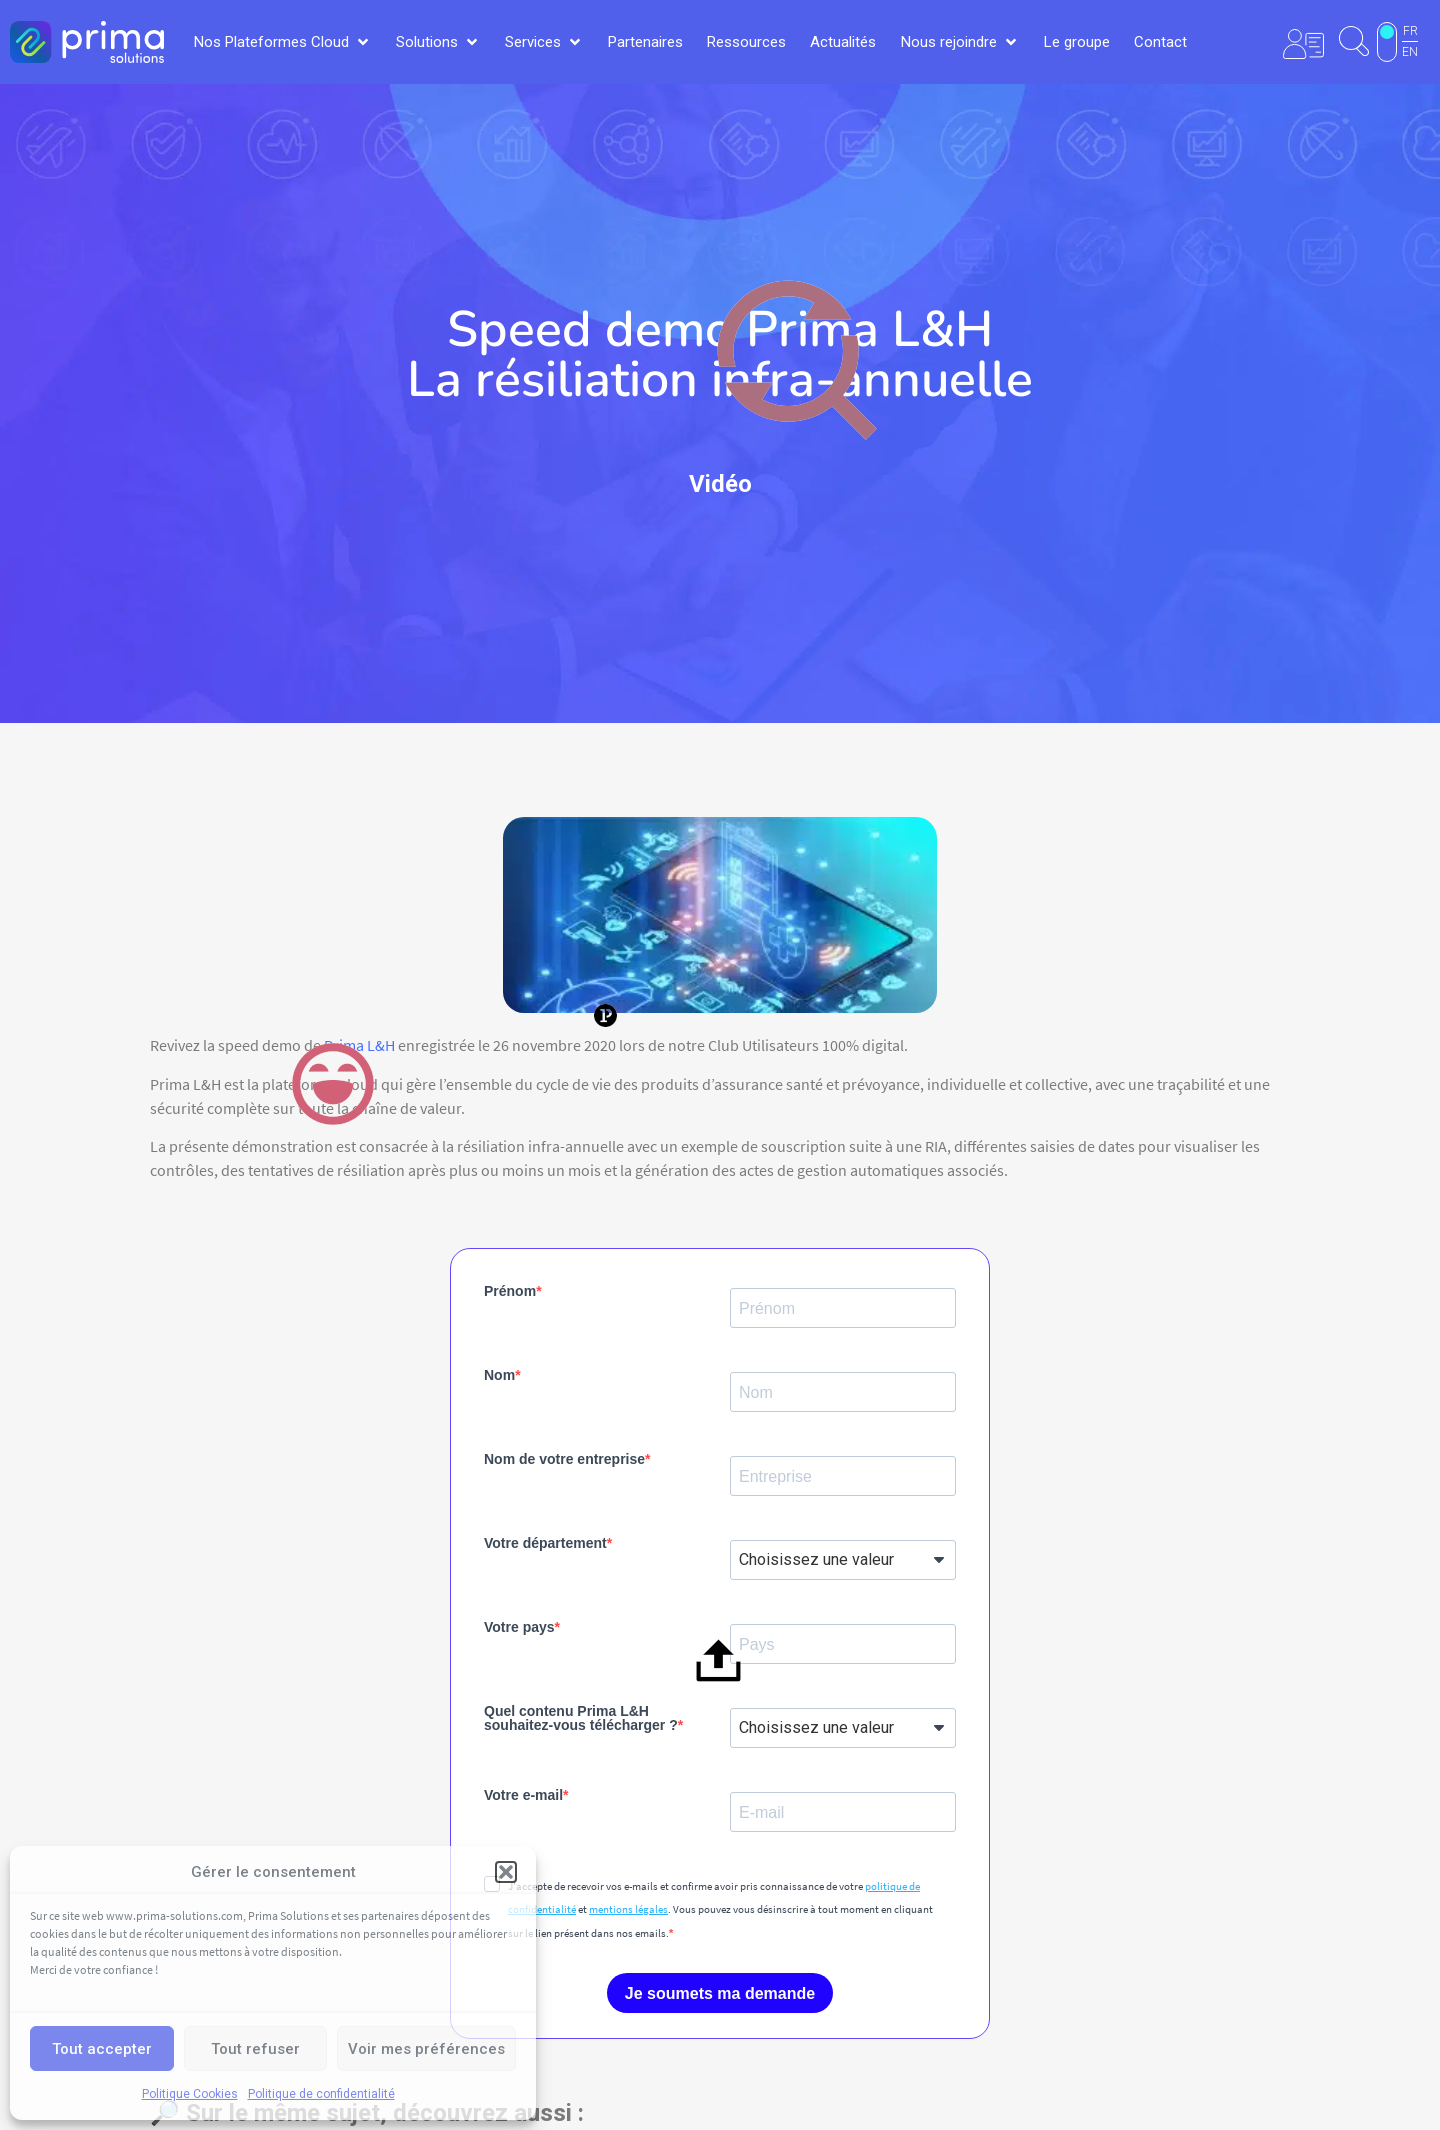 The image size is (1440, 2130). What do you see at coordinates (605, 1015) in the screenshot?
I see `Processing Foundation logo` at bounding box center [605, 1015].